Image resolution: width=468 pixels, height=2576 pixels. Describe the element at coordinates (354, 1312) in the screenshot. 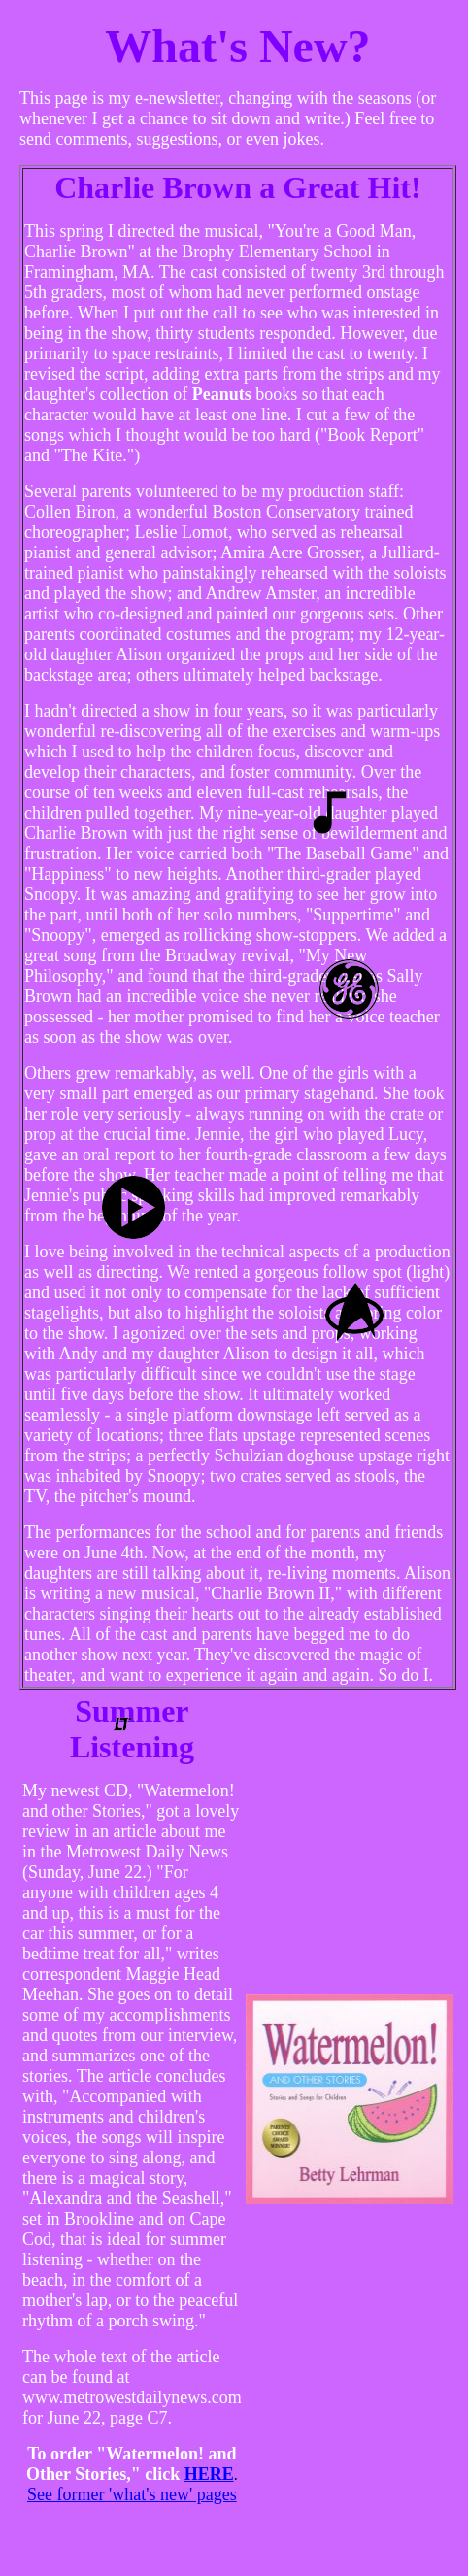

I see `Star Trek franchise logo` at that location.